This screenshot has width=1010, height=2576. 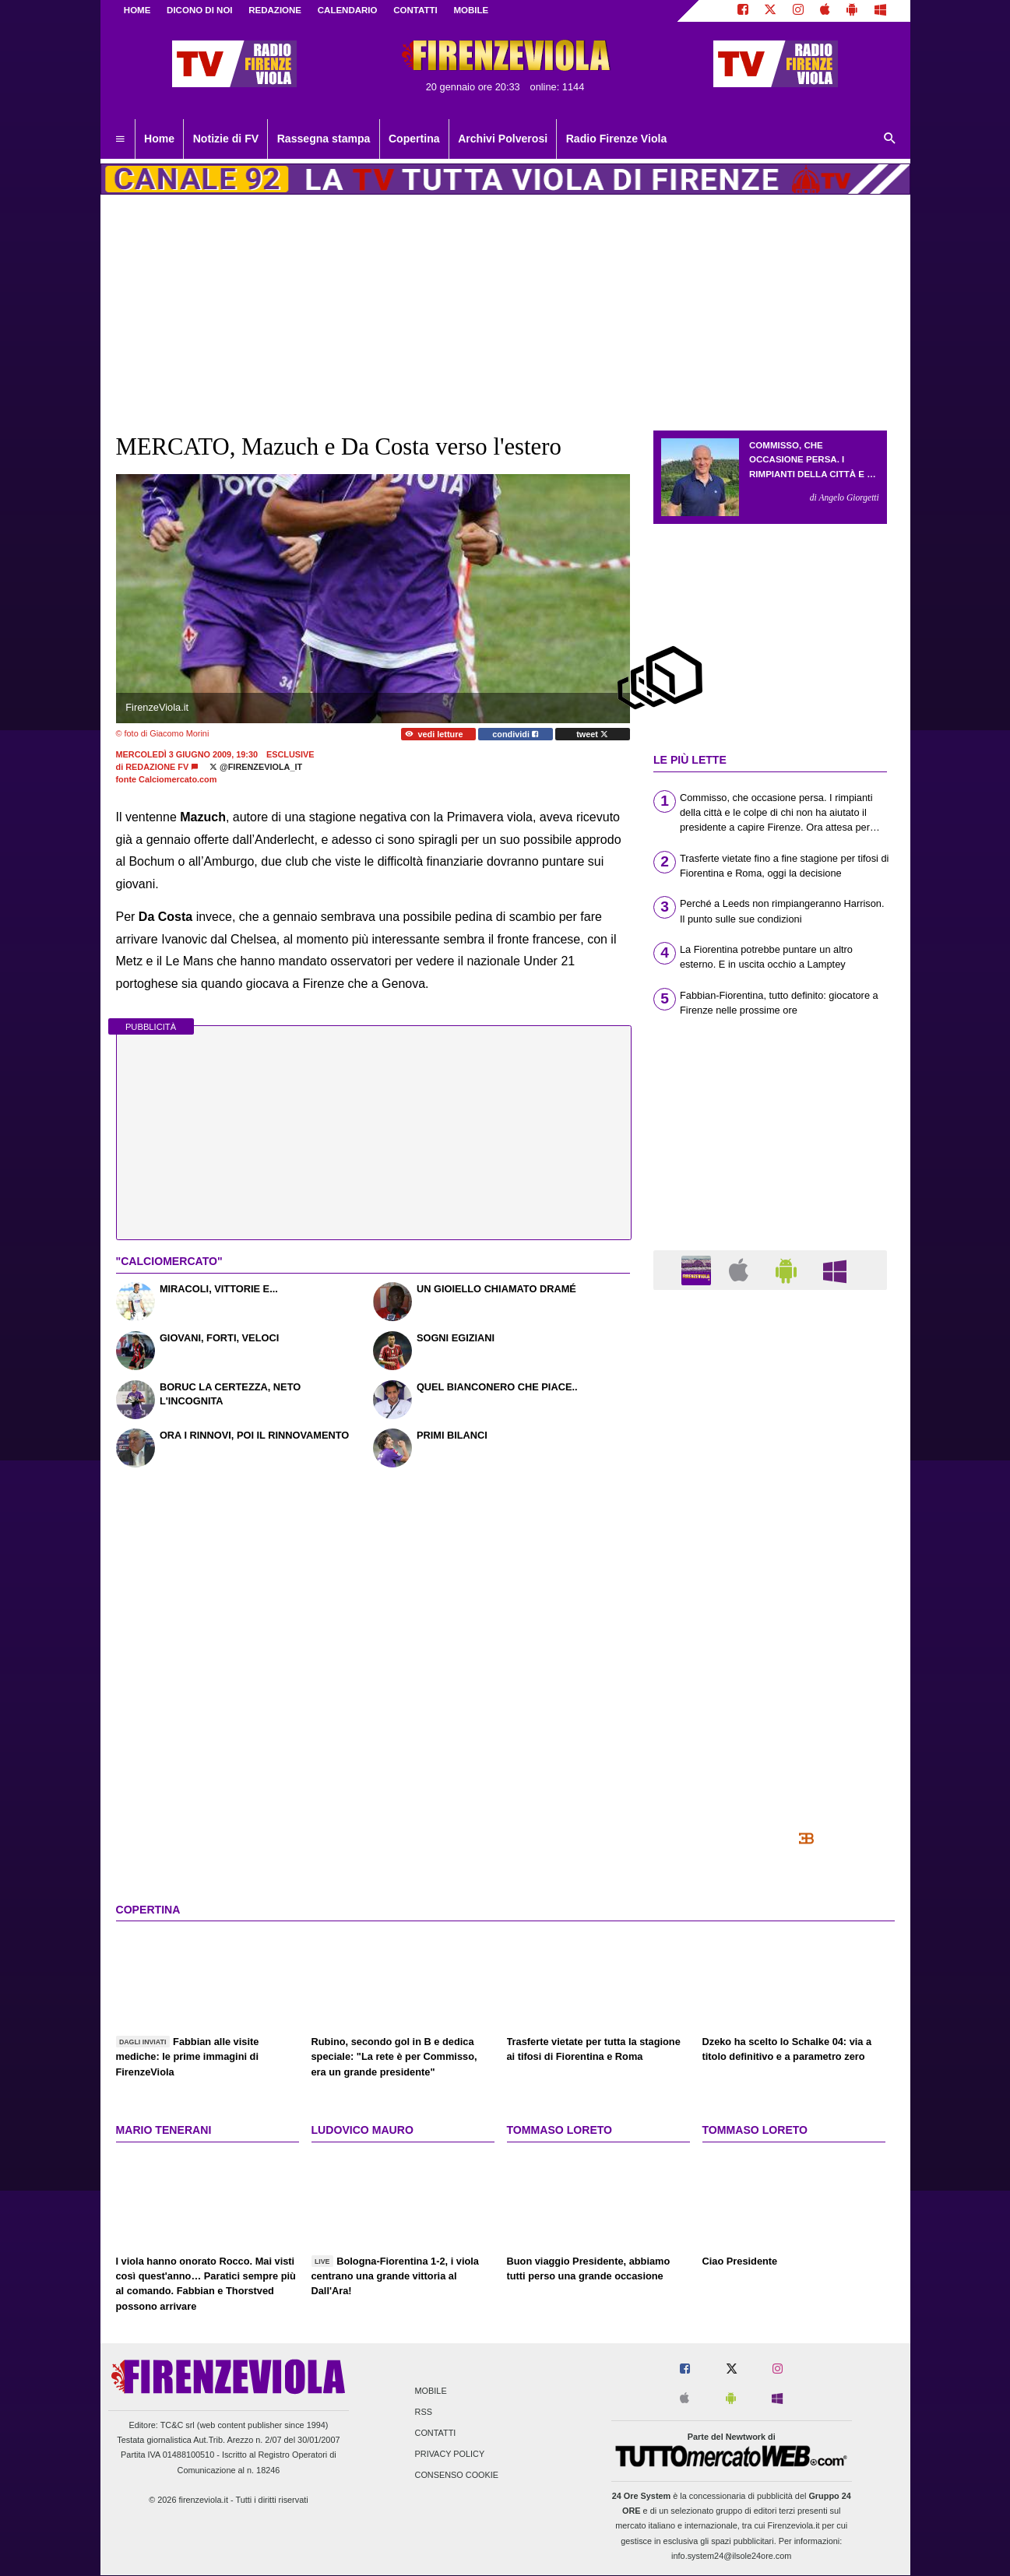 What do you see at coordinates (660, 677) in the screenshot?
I see `envoy proxy logo` at bounding box center [660, 677].